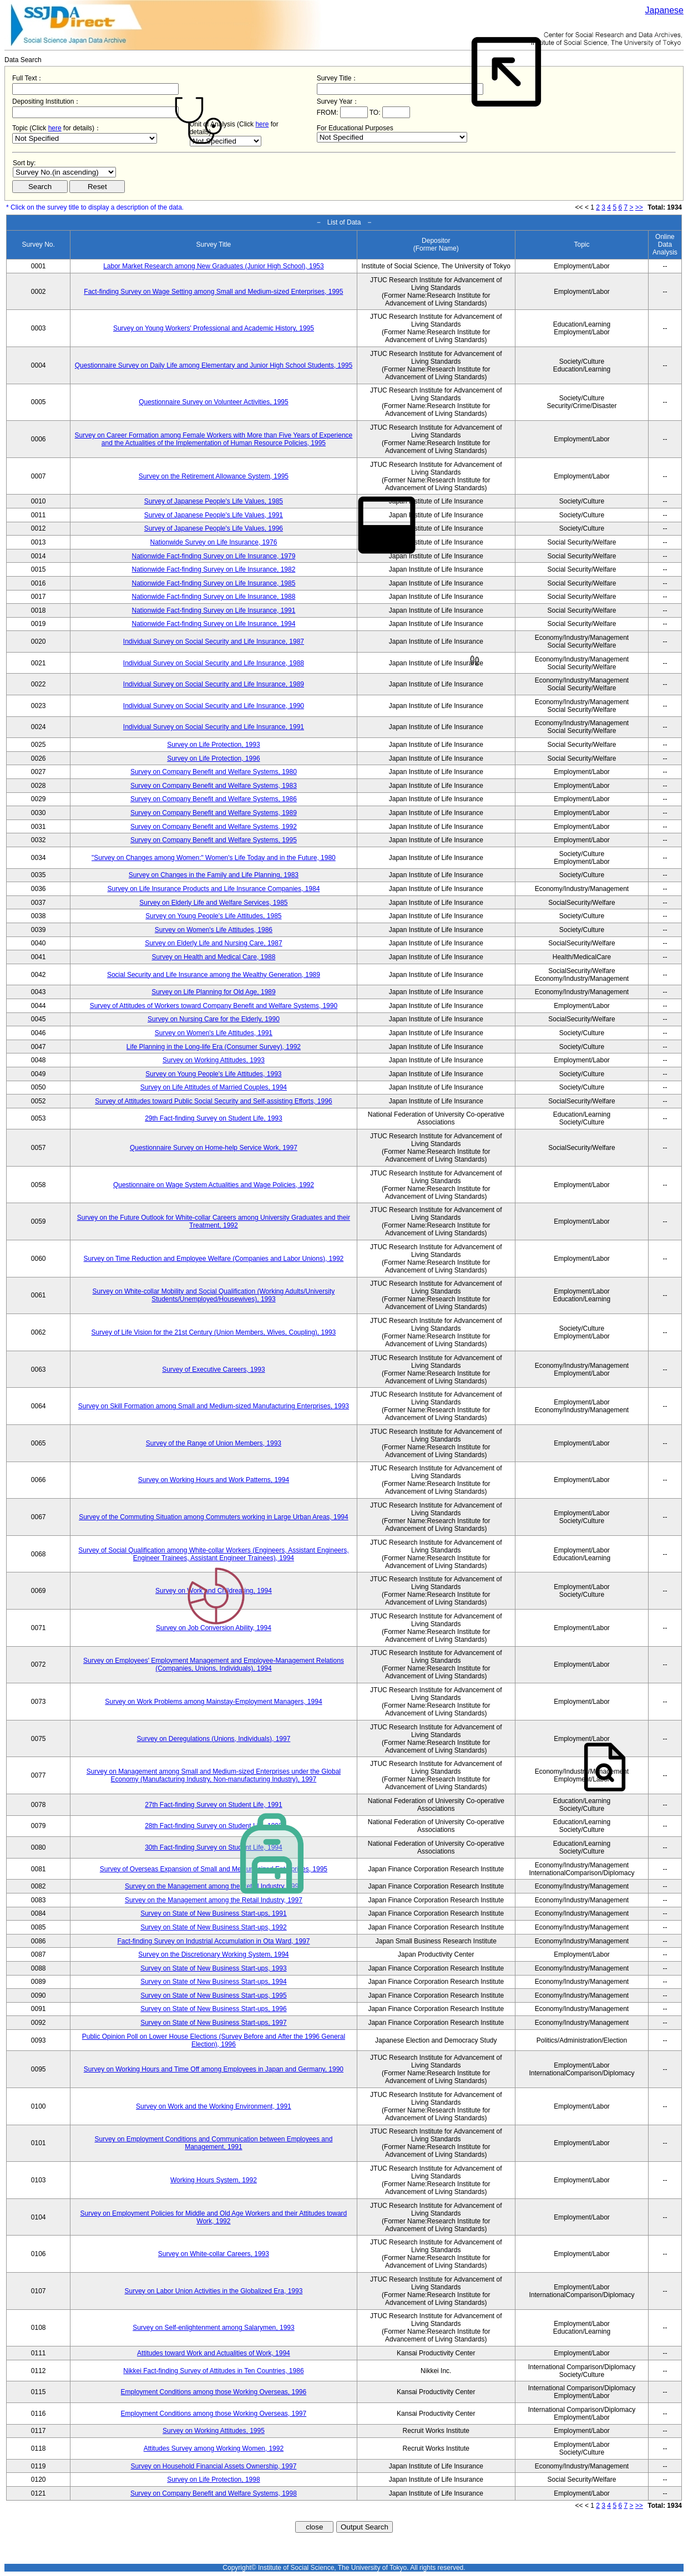 This screenshot has width=688, height=2576. Describe the element at coordinates (605, 1767) in the screenshot. I see `search within a document or file` at that location.